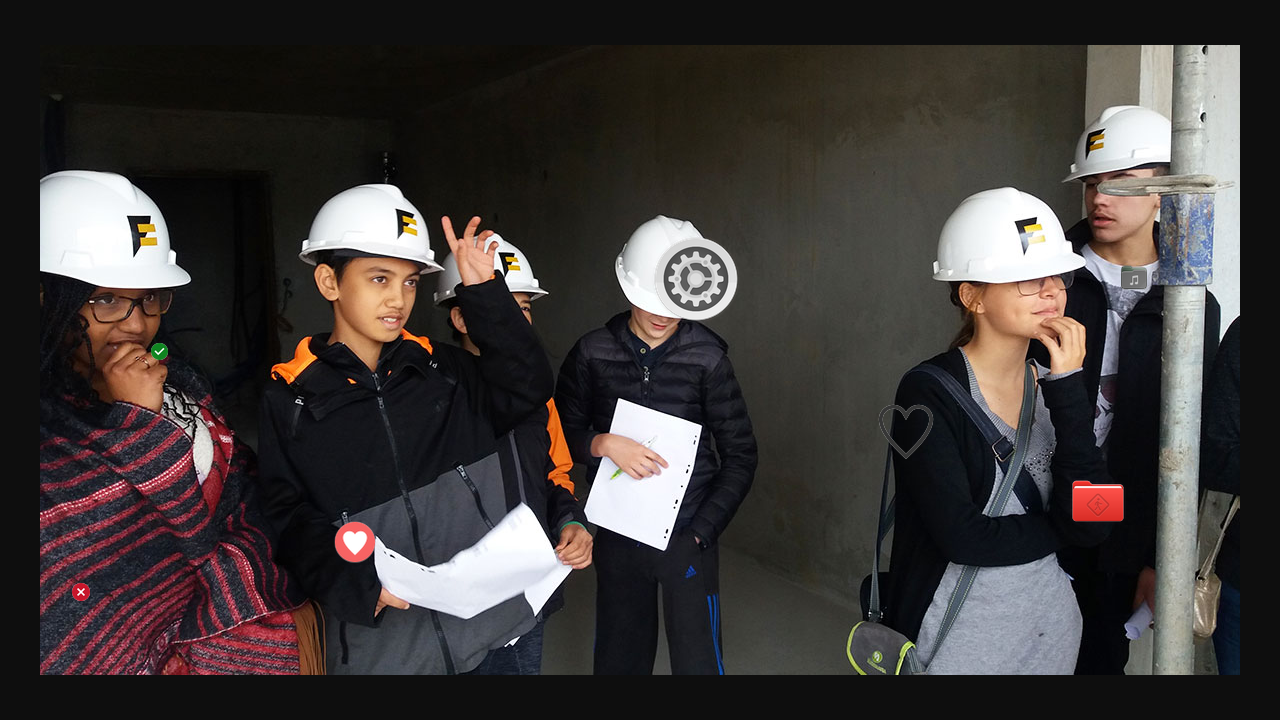 The image size is (1280, 720). What do you see at coordinates (1098, 501) in the screenshot?
I see `access public or shared folder` at bounding box center [1098, 501].